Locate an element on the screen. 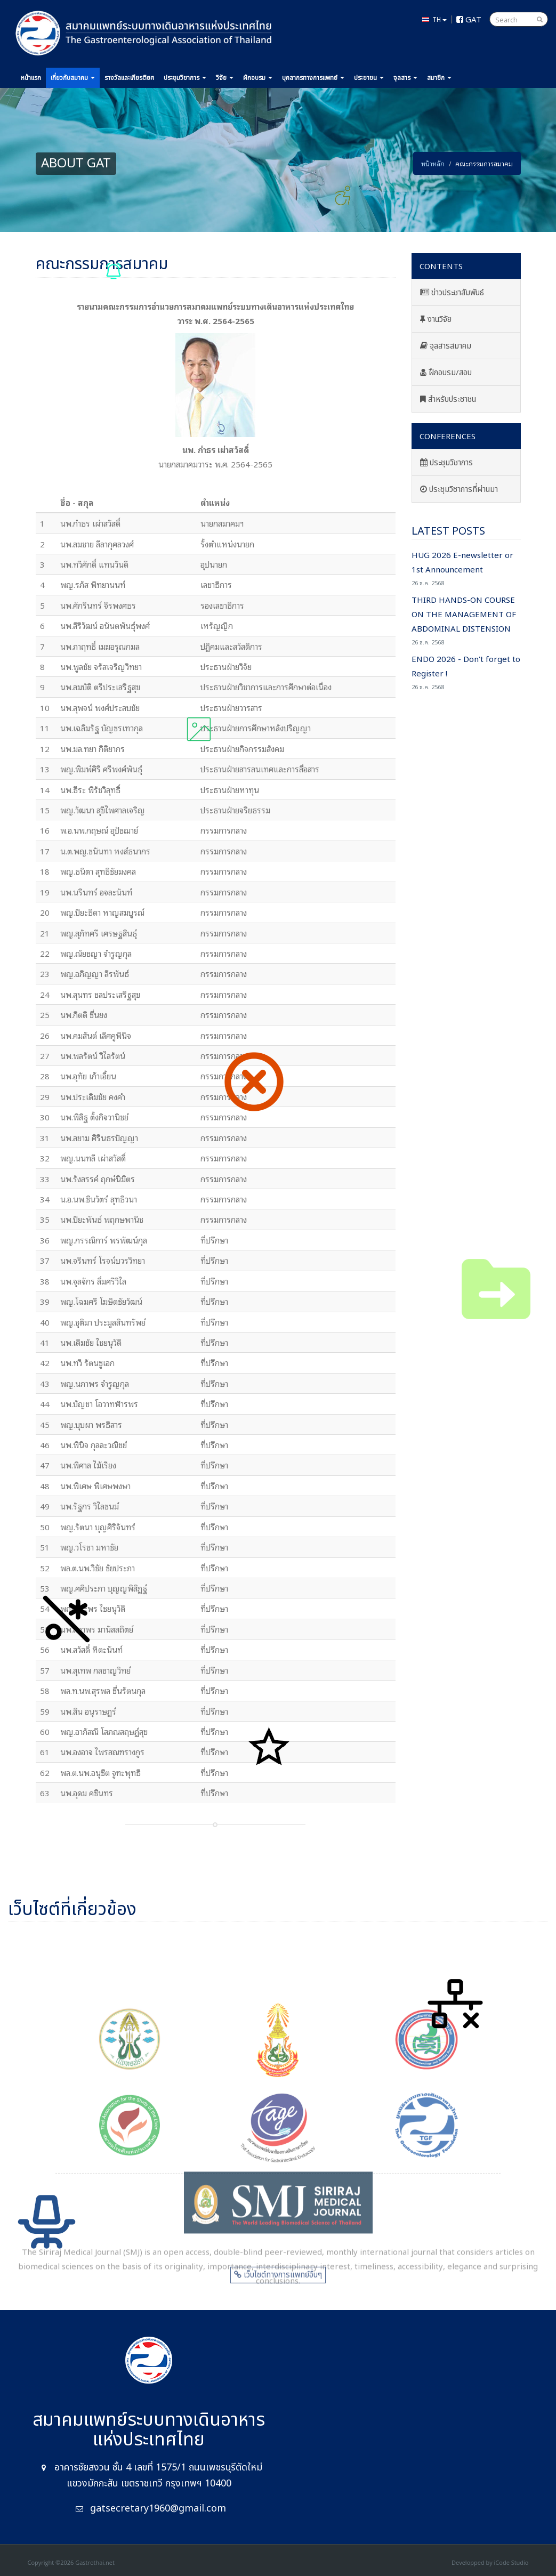 This screenshot has width=556, height=2576. network connection error or failure is located at coordinates (455, 2005).